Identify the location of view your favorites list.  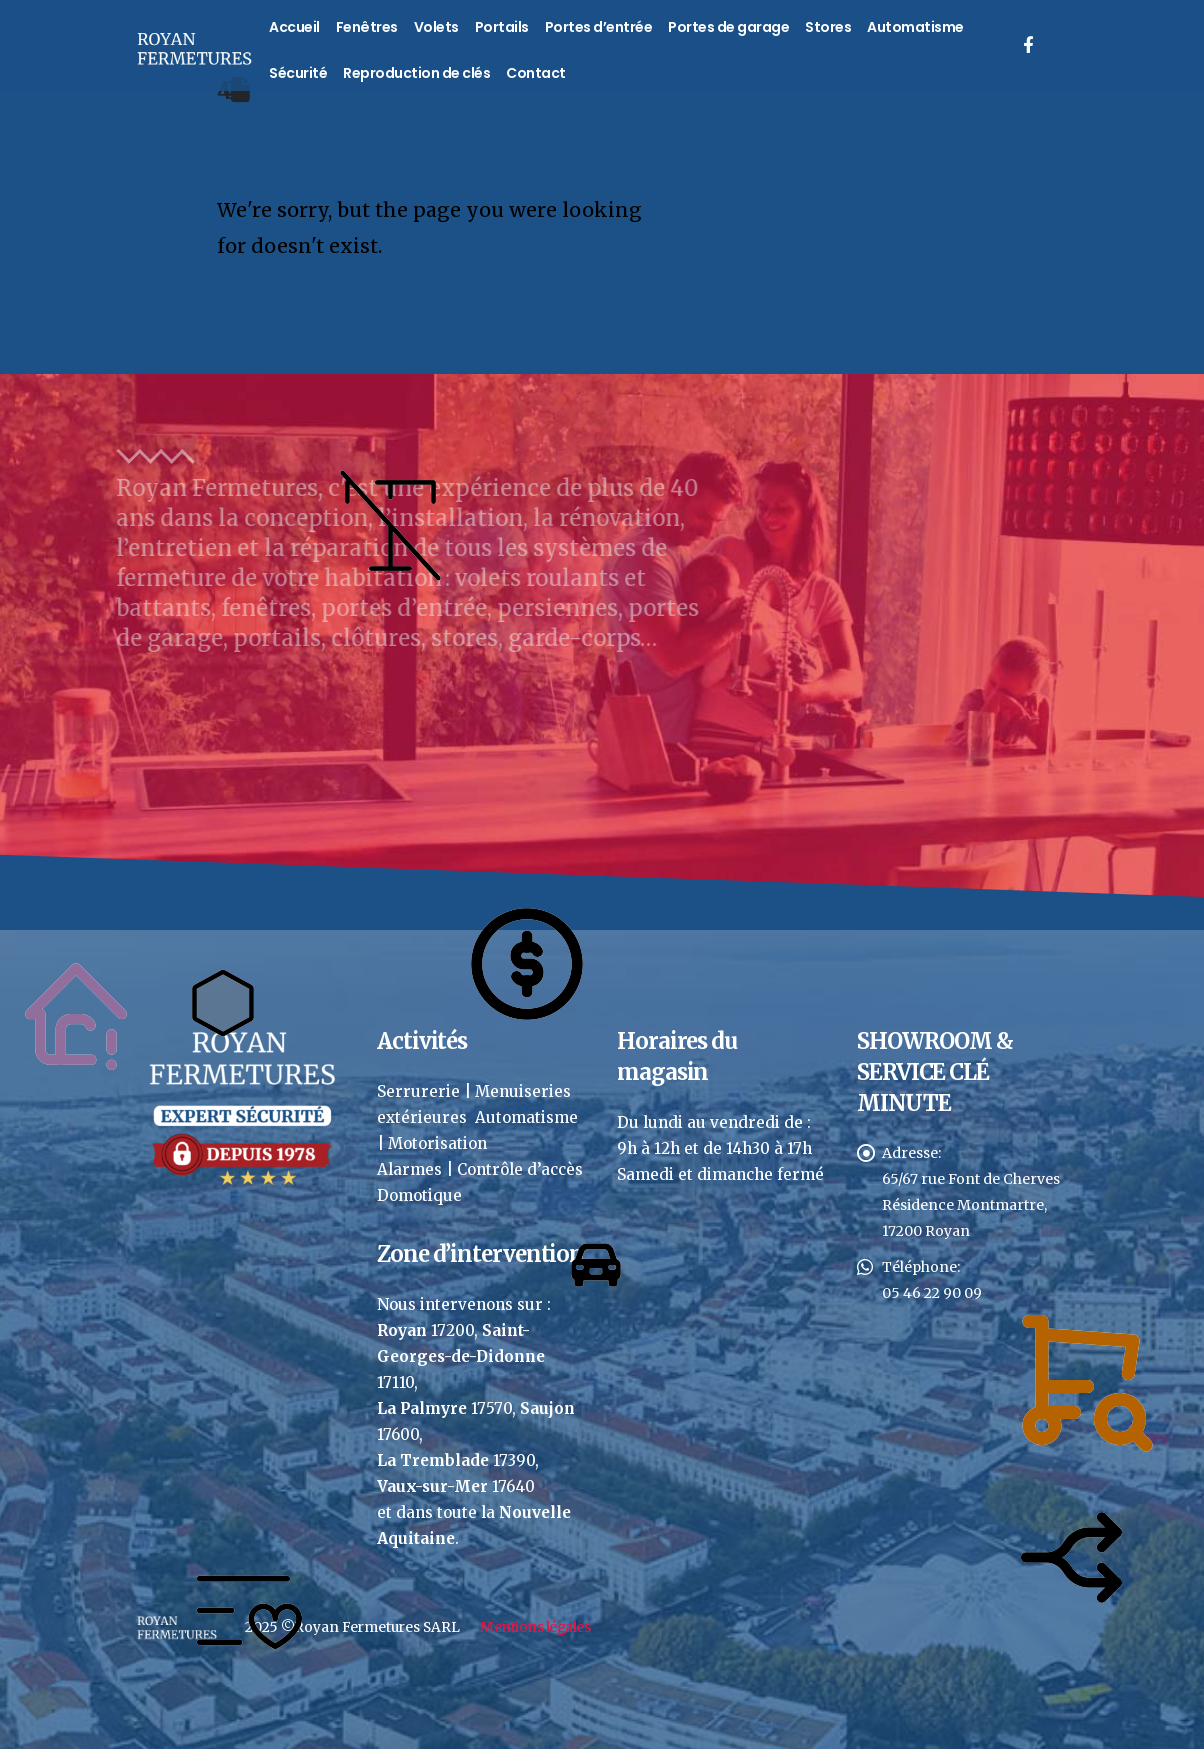
(243, 1610).